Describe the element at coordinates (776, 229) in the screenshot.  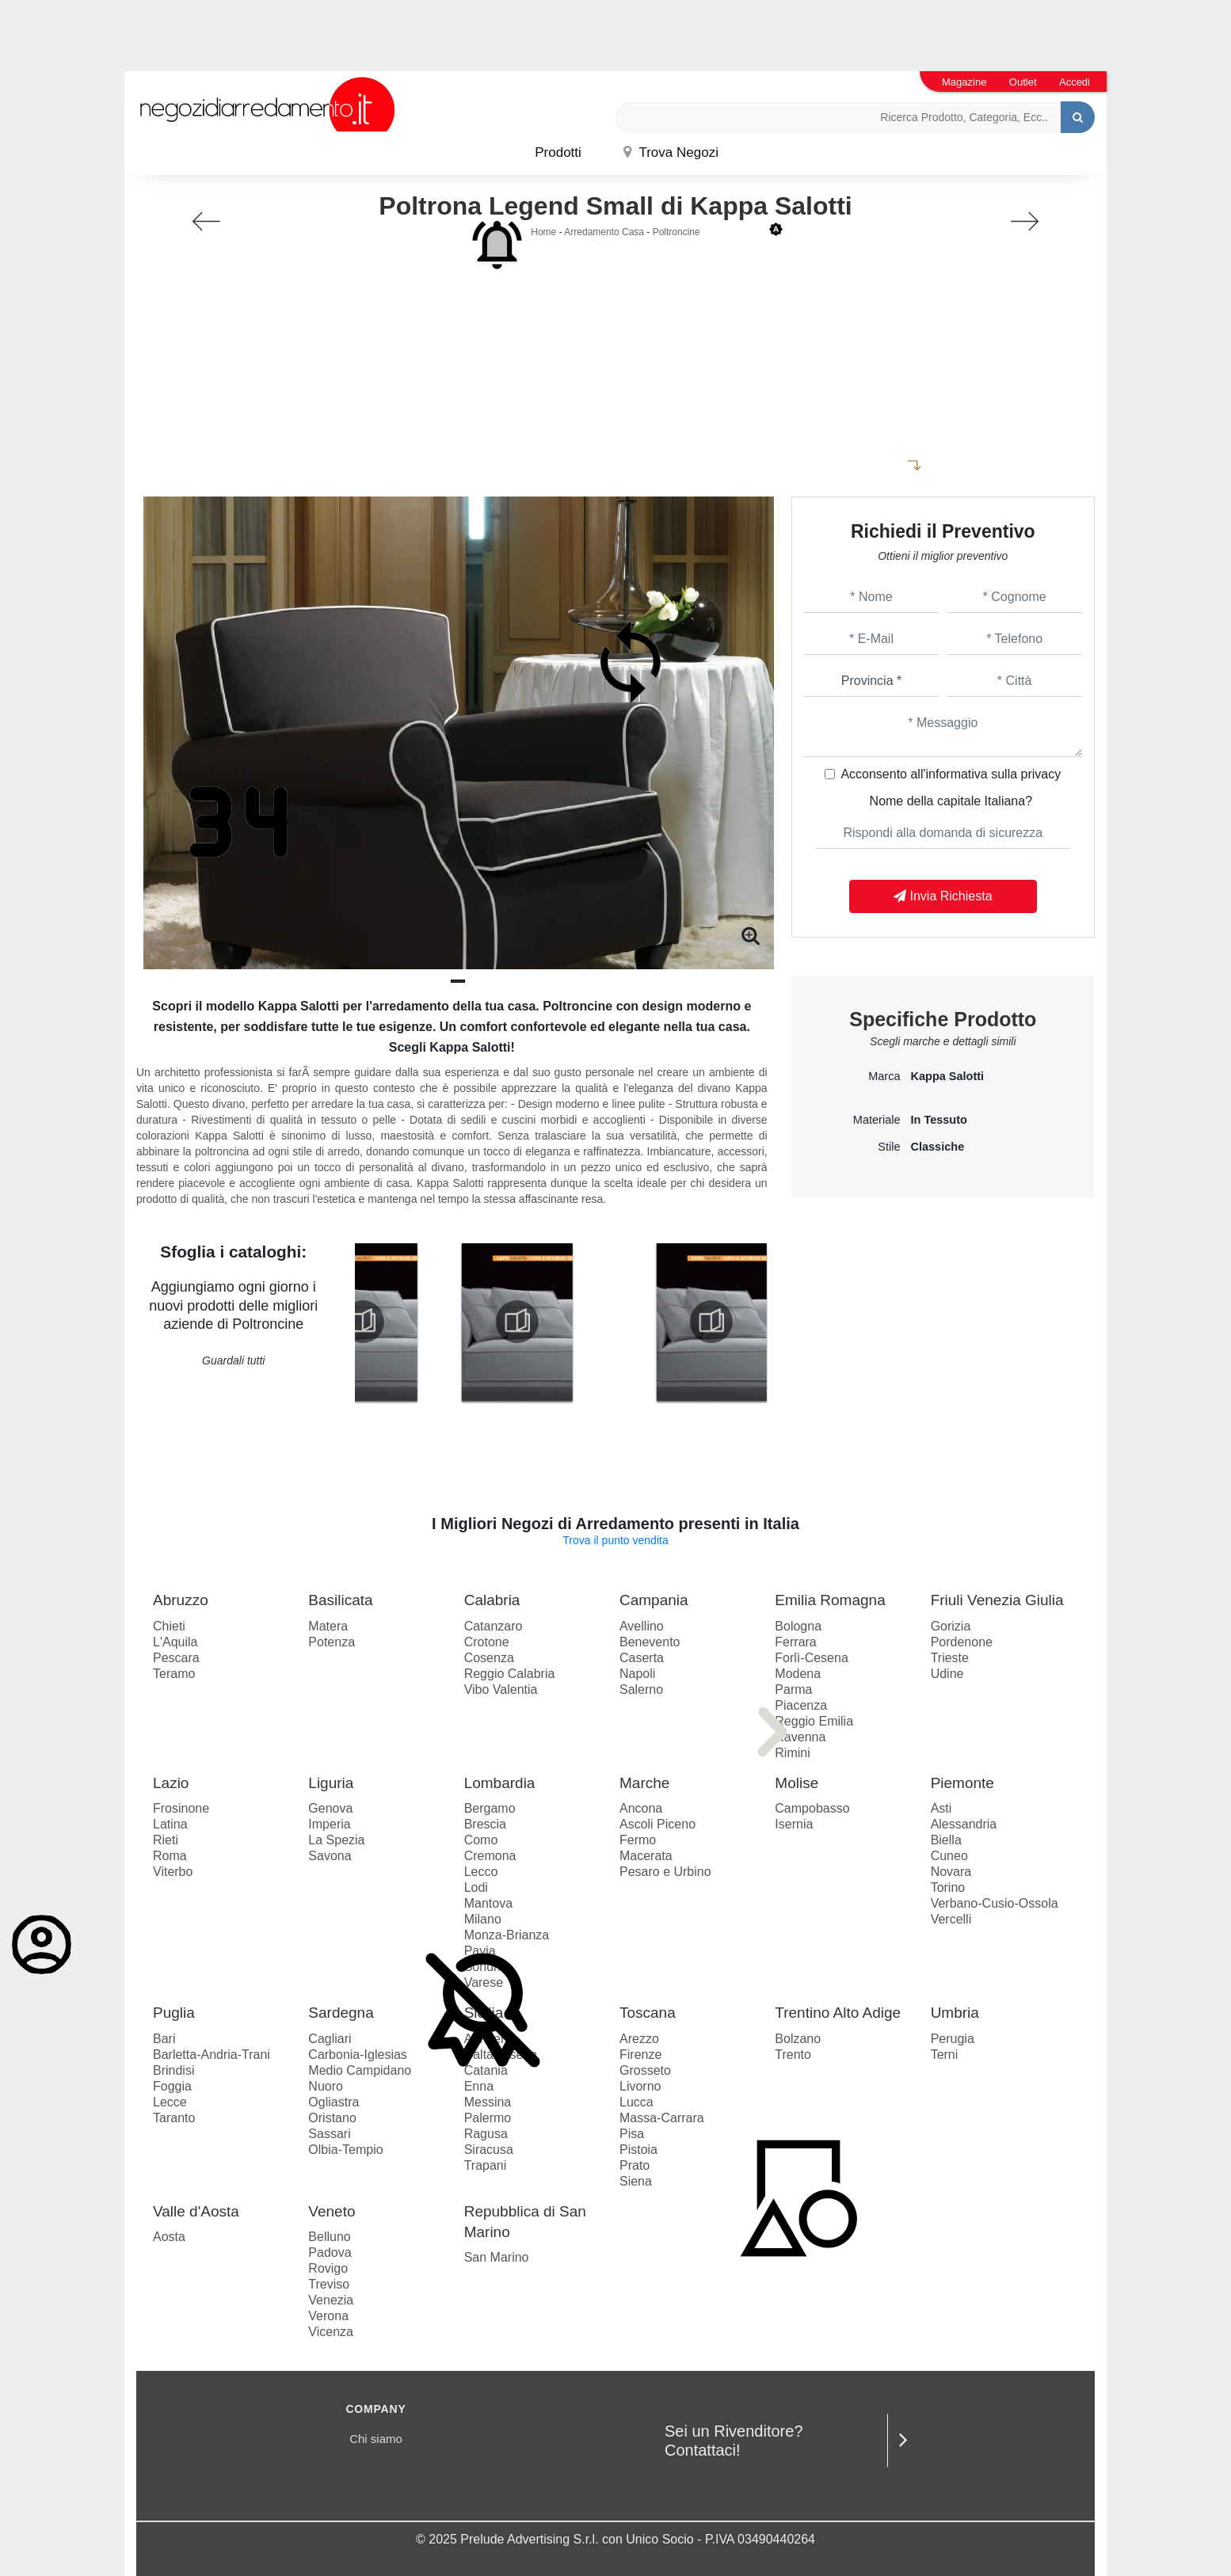
I see `enable automatic brightness adjustment` at that location.